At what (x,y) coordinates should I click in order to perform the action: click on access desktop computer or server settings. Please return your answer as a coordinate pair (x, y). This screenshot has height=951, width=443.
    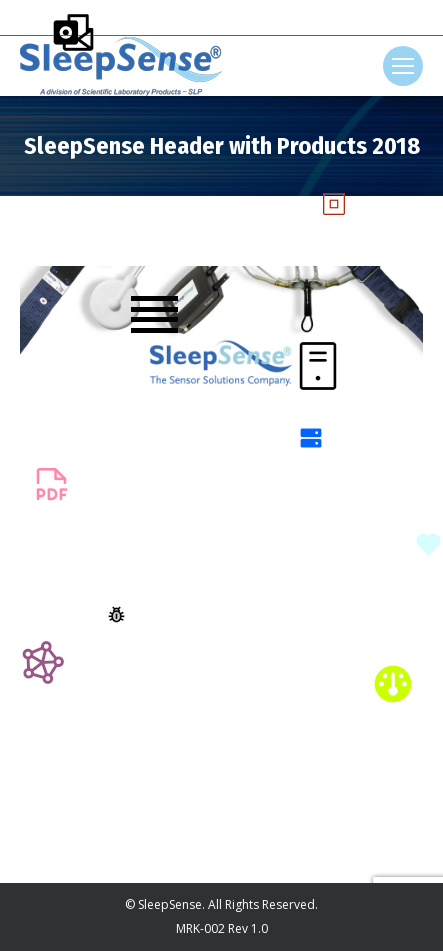
    Looking at the image, I should click on (318, 366).